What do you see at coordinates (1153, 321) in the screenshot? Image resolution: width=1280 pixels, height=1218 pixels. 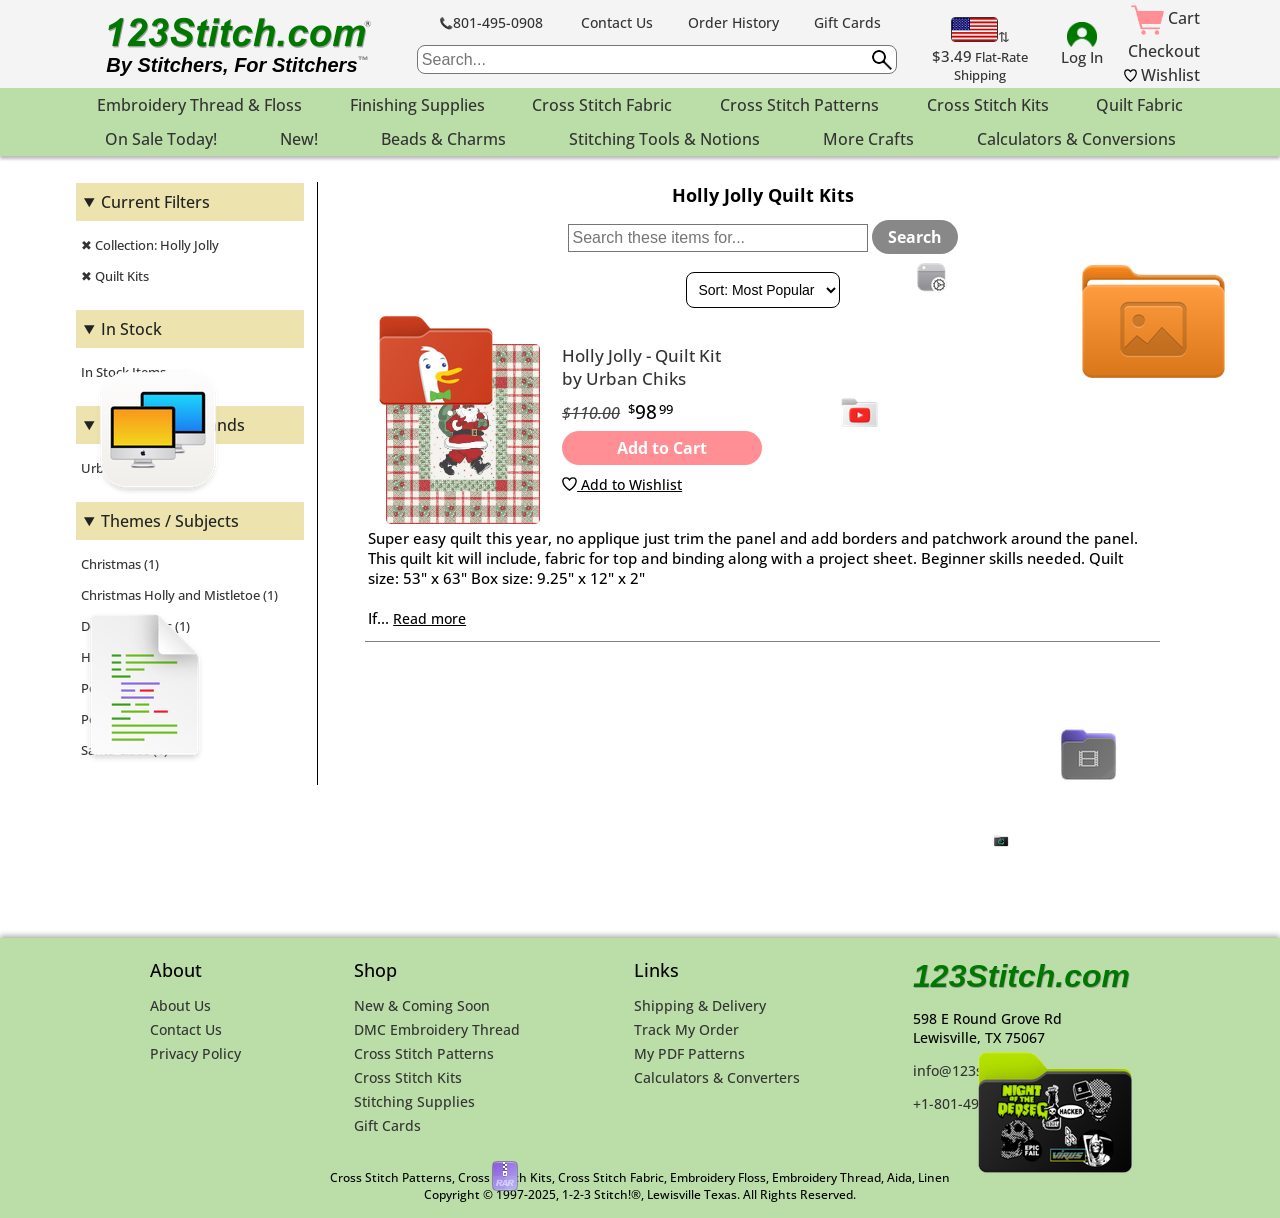 I see `open your images folder` at bounding box center [1153, 321].